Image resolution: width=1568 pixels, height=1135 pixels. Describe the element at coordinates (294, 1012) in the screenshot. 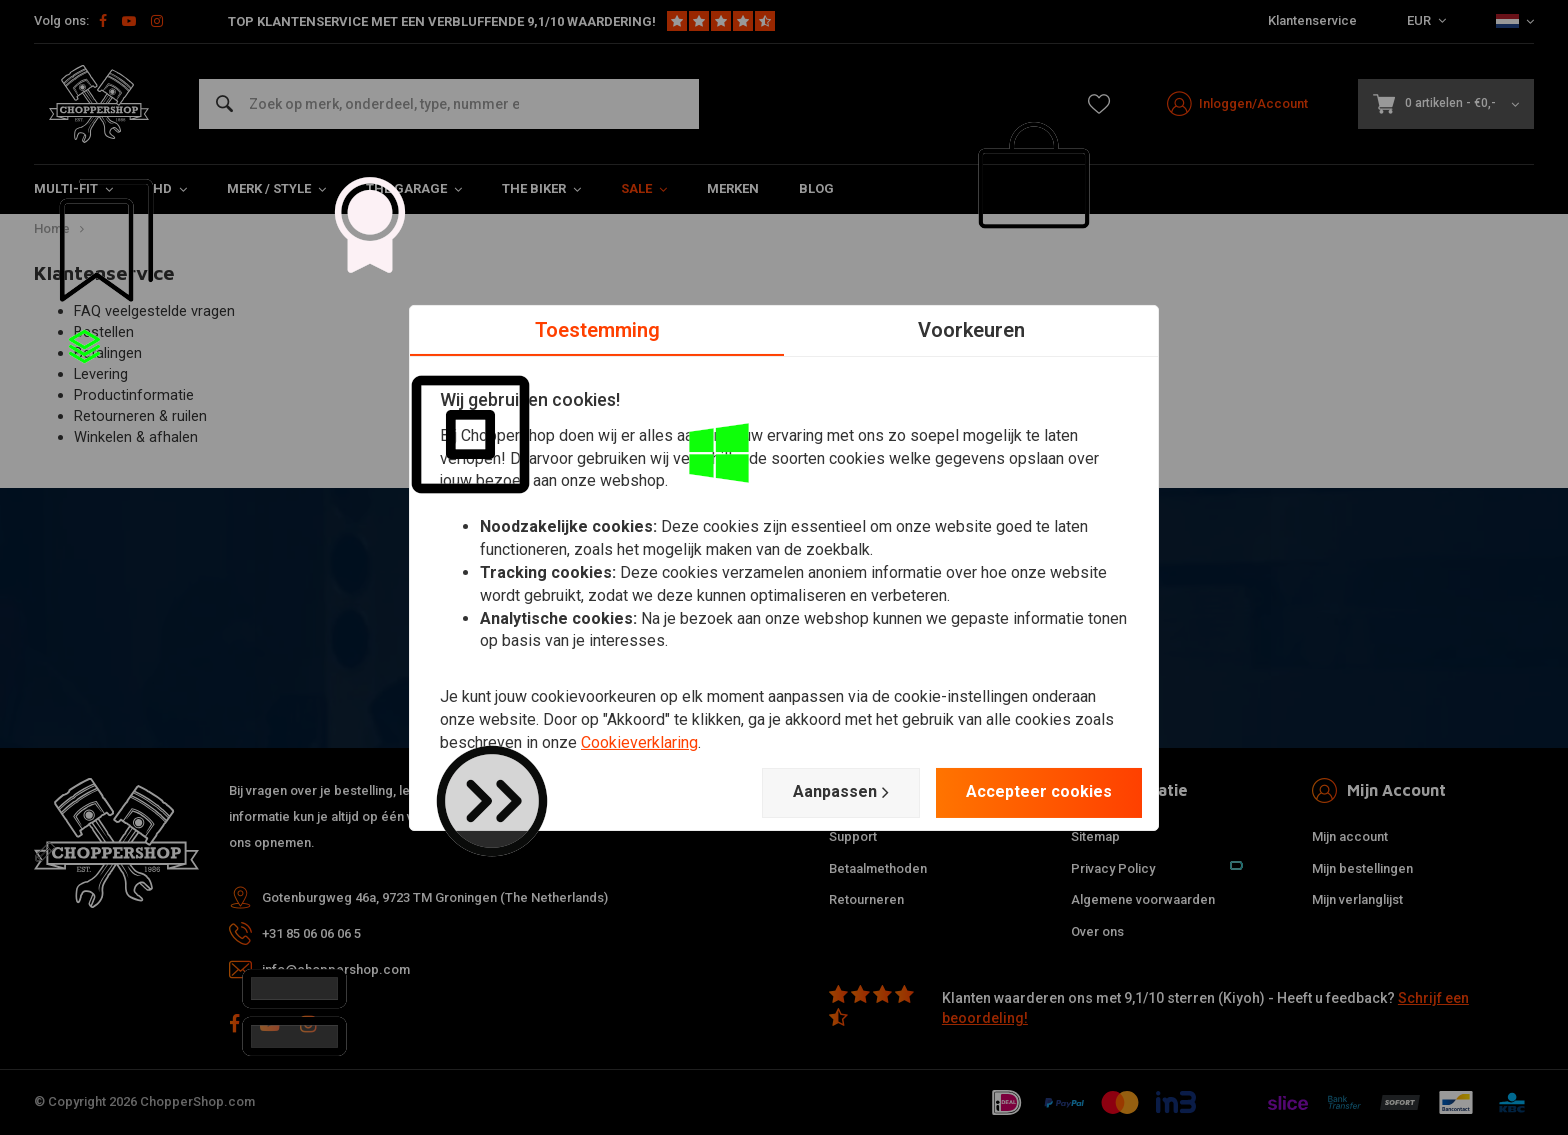

I see `switch to row layout view` at that location.